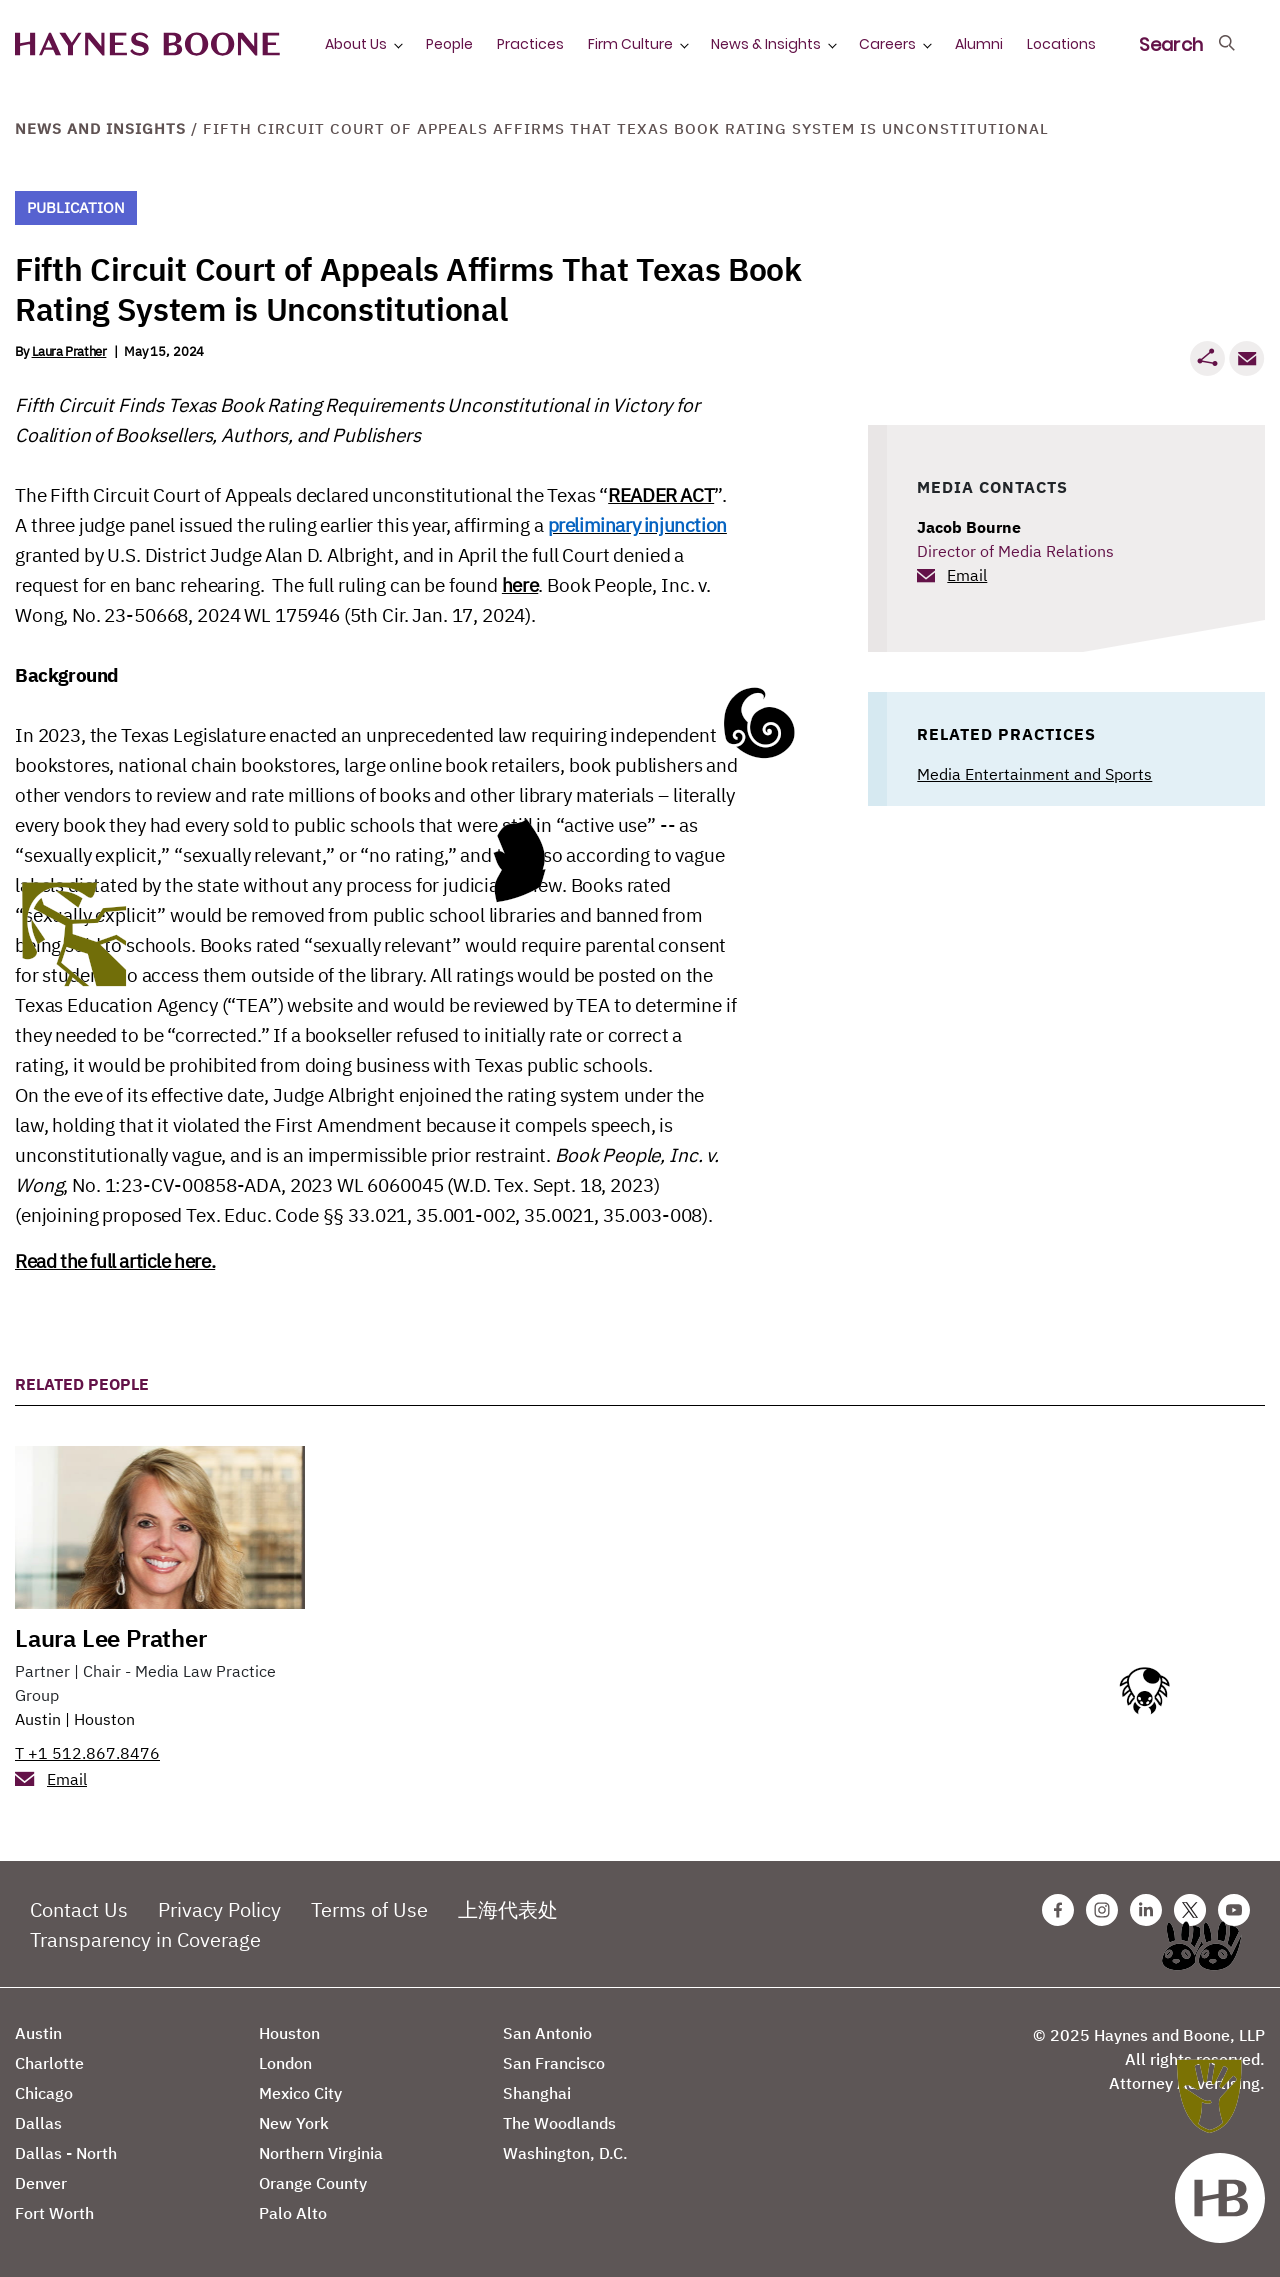 The width and height of the screenshot is (1280, 2277). I want to click on indicates weather conditions in a game interface, so click(759, 723).